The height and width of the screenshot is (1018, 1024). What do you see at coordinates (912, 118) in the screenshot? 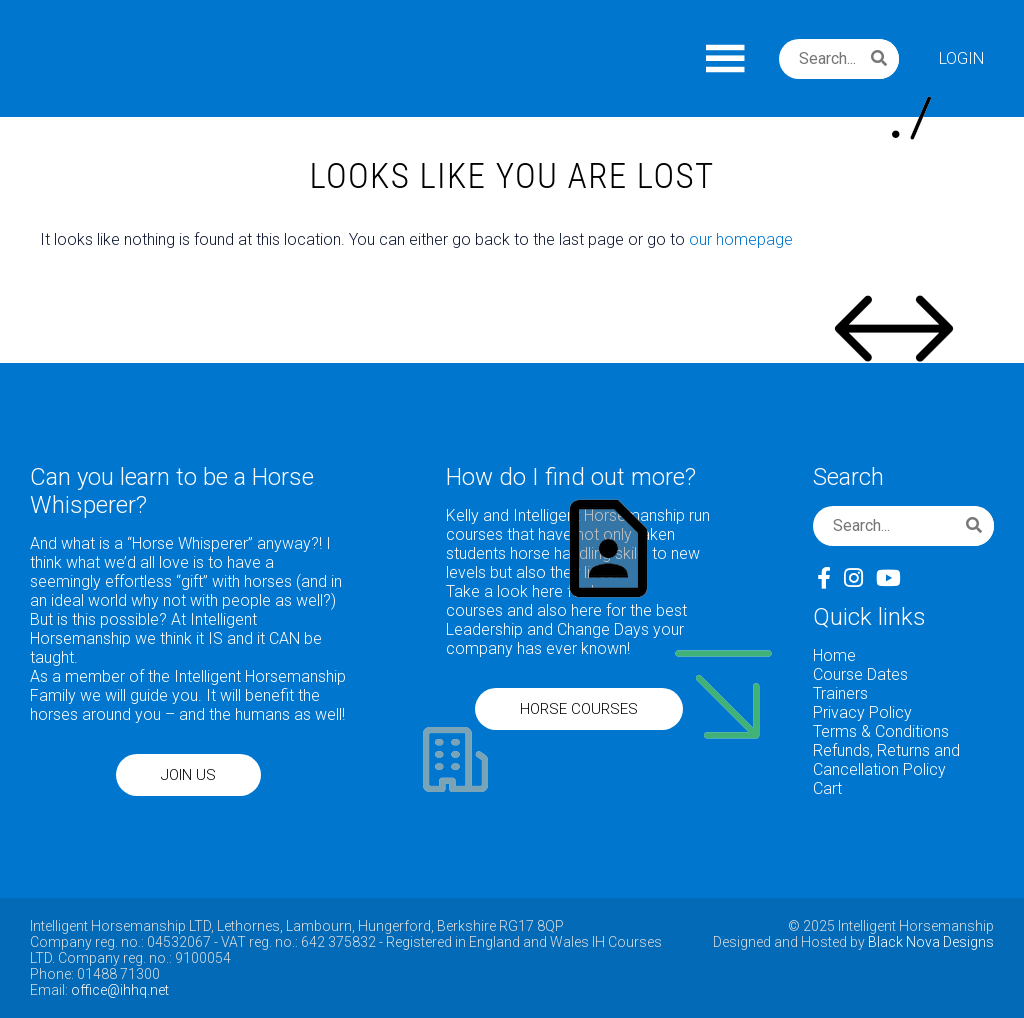
I see `indicates a relative file path reference` at bounding box center [912, 118].